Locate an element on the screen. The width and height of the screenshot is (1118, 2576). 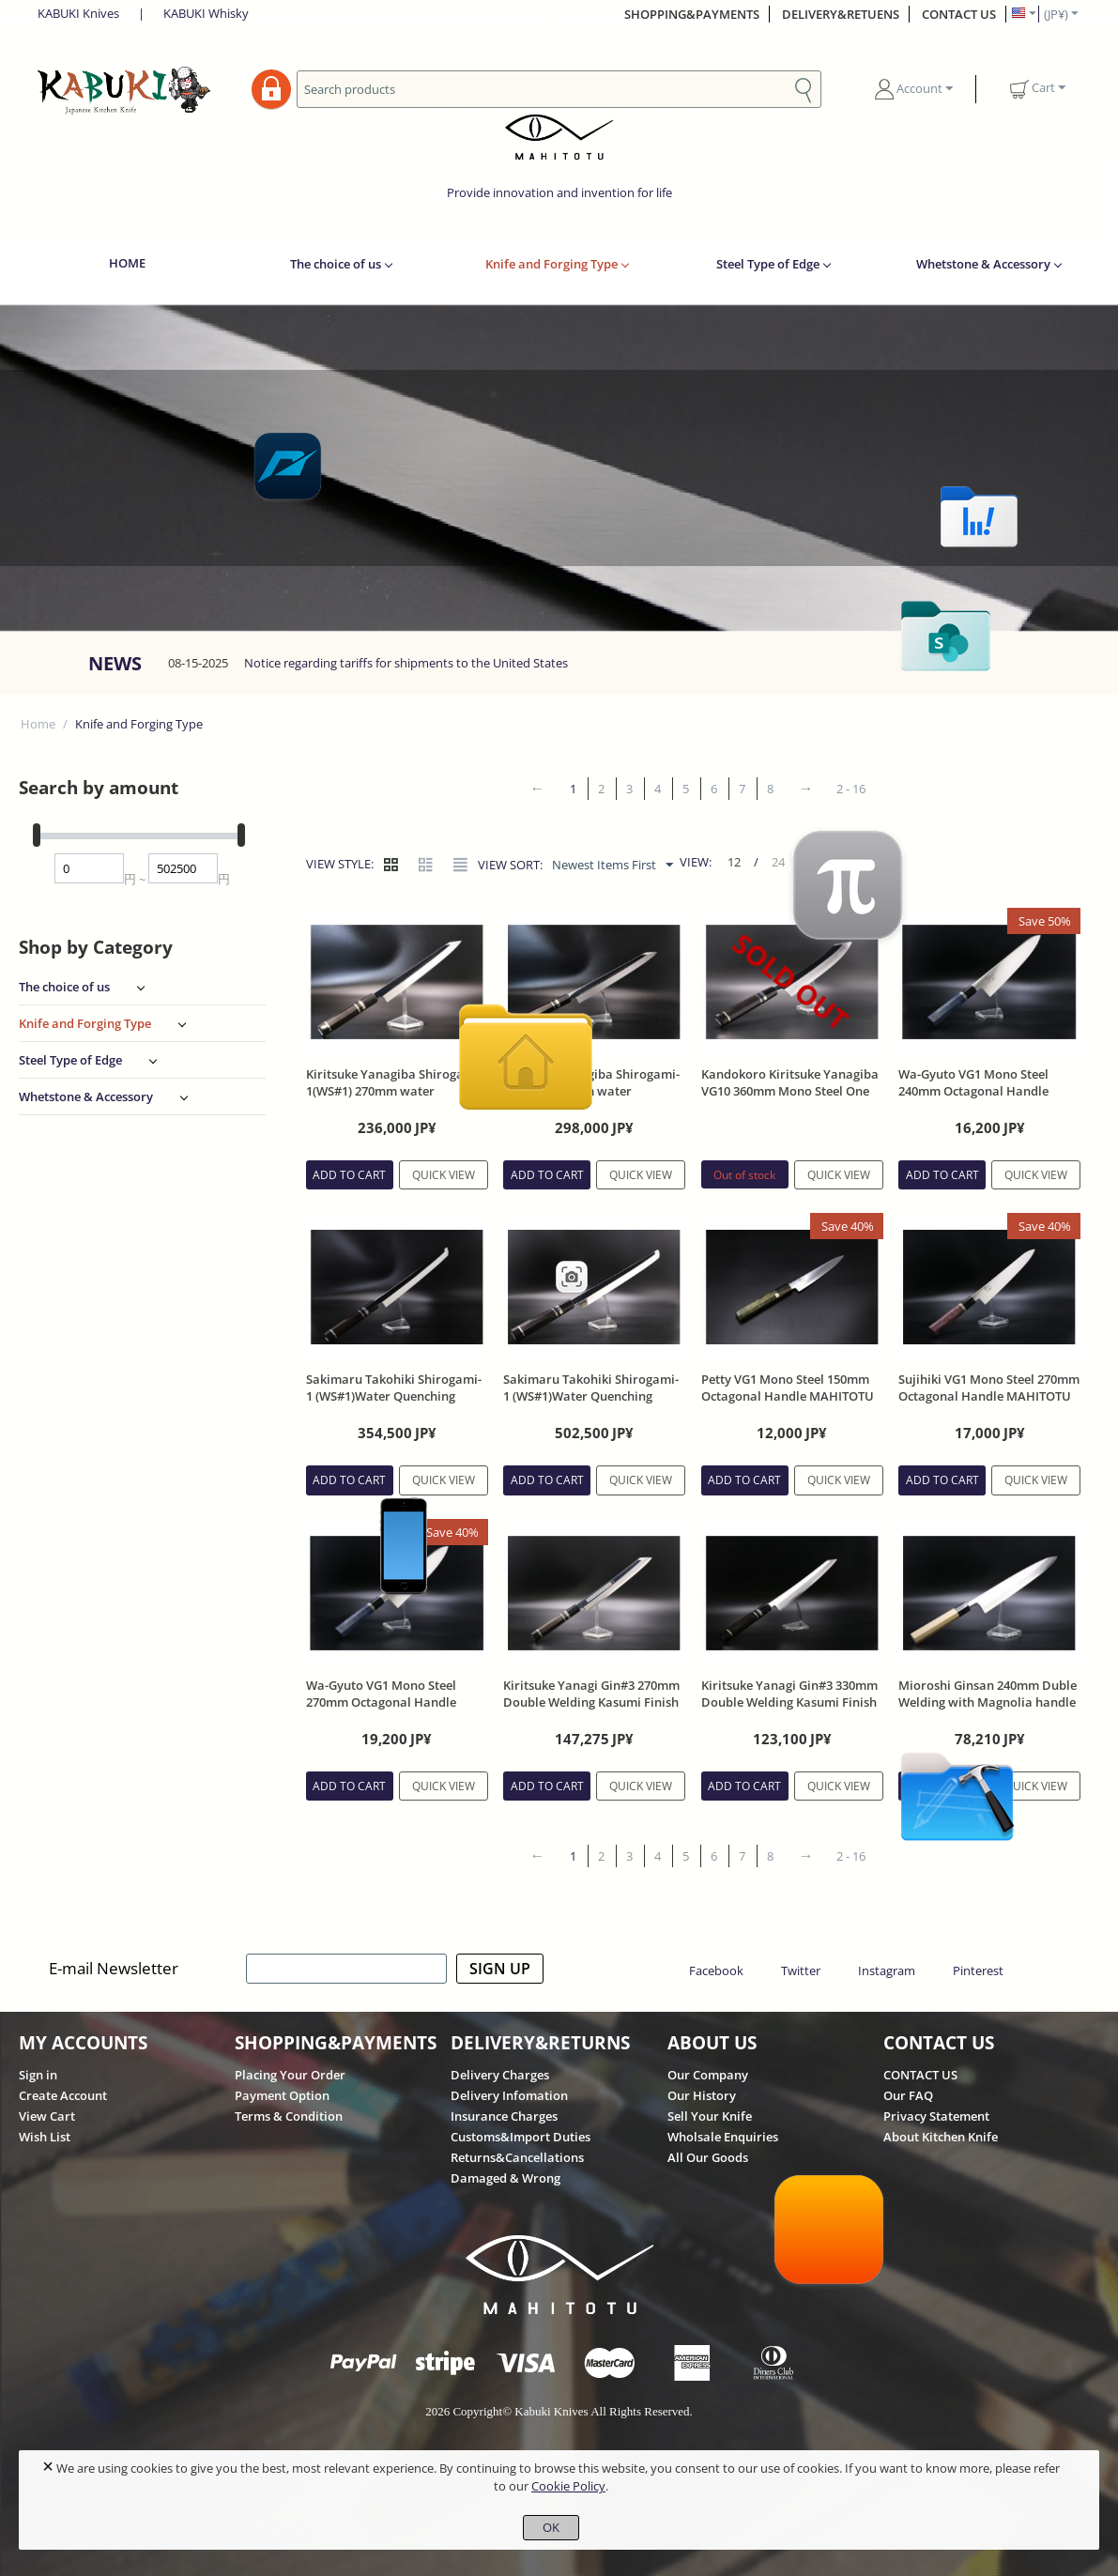
open microsoft sharepoint folder is located at coordinates (945, 638).